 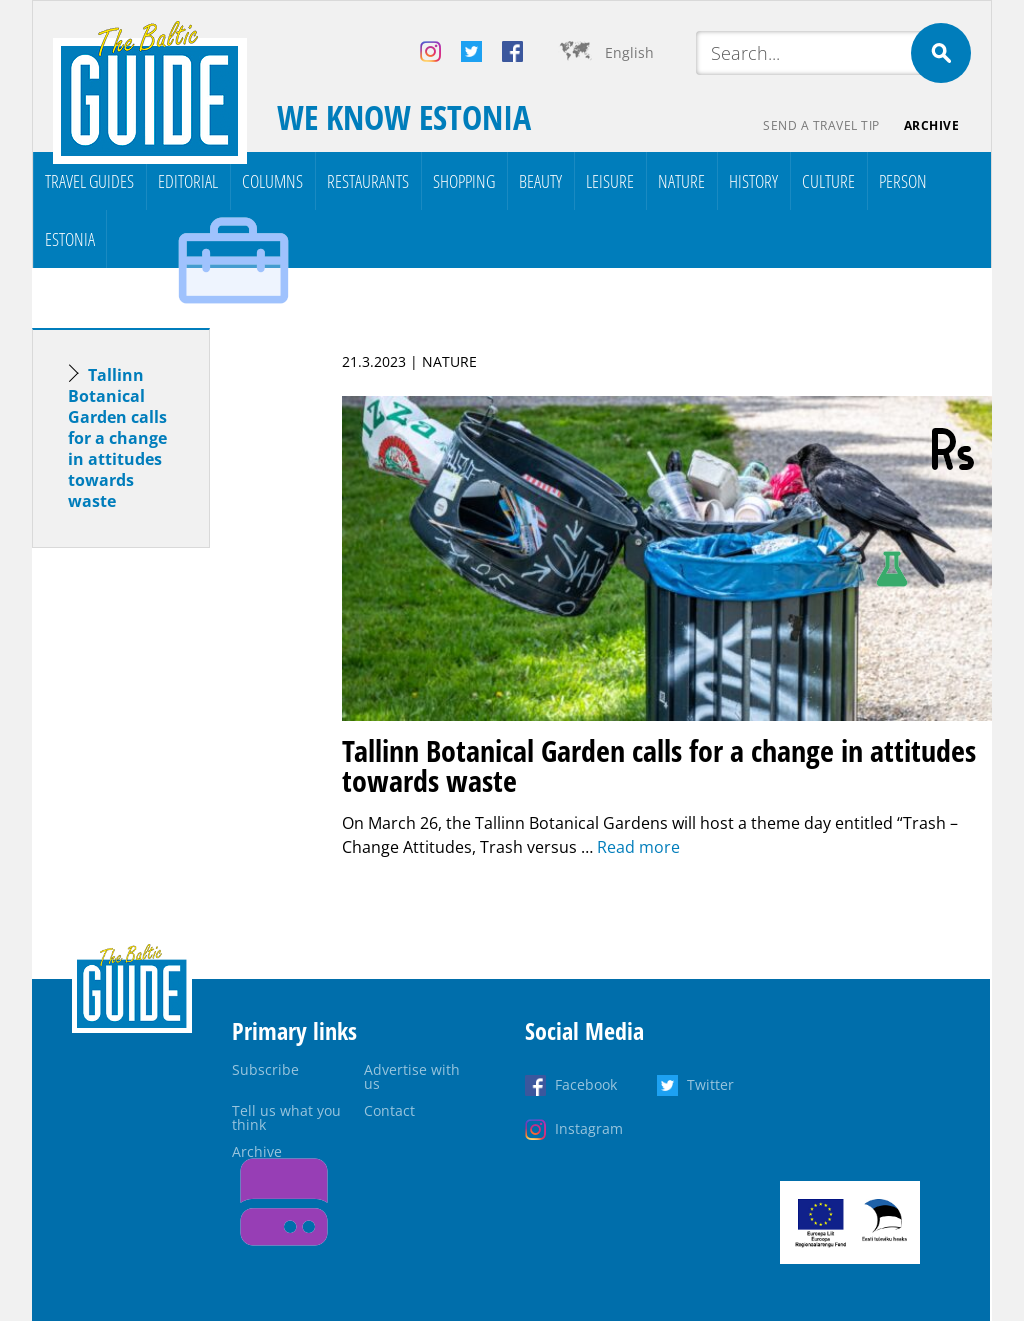 What do you see at coordinates (233, 264) in the screenshot?
I see `access tools and settings` at bounding box center [233, 264].